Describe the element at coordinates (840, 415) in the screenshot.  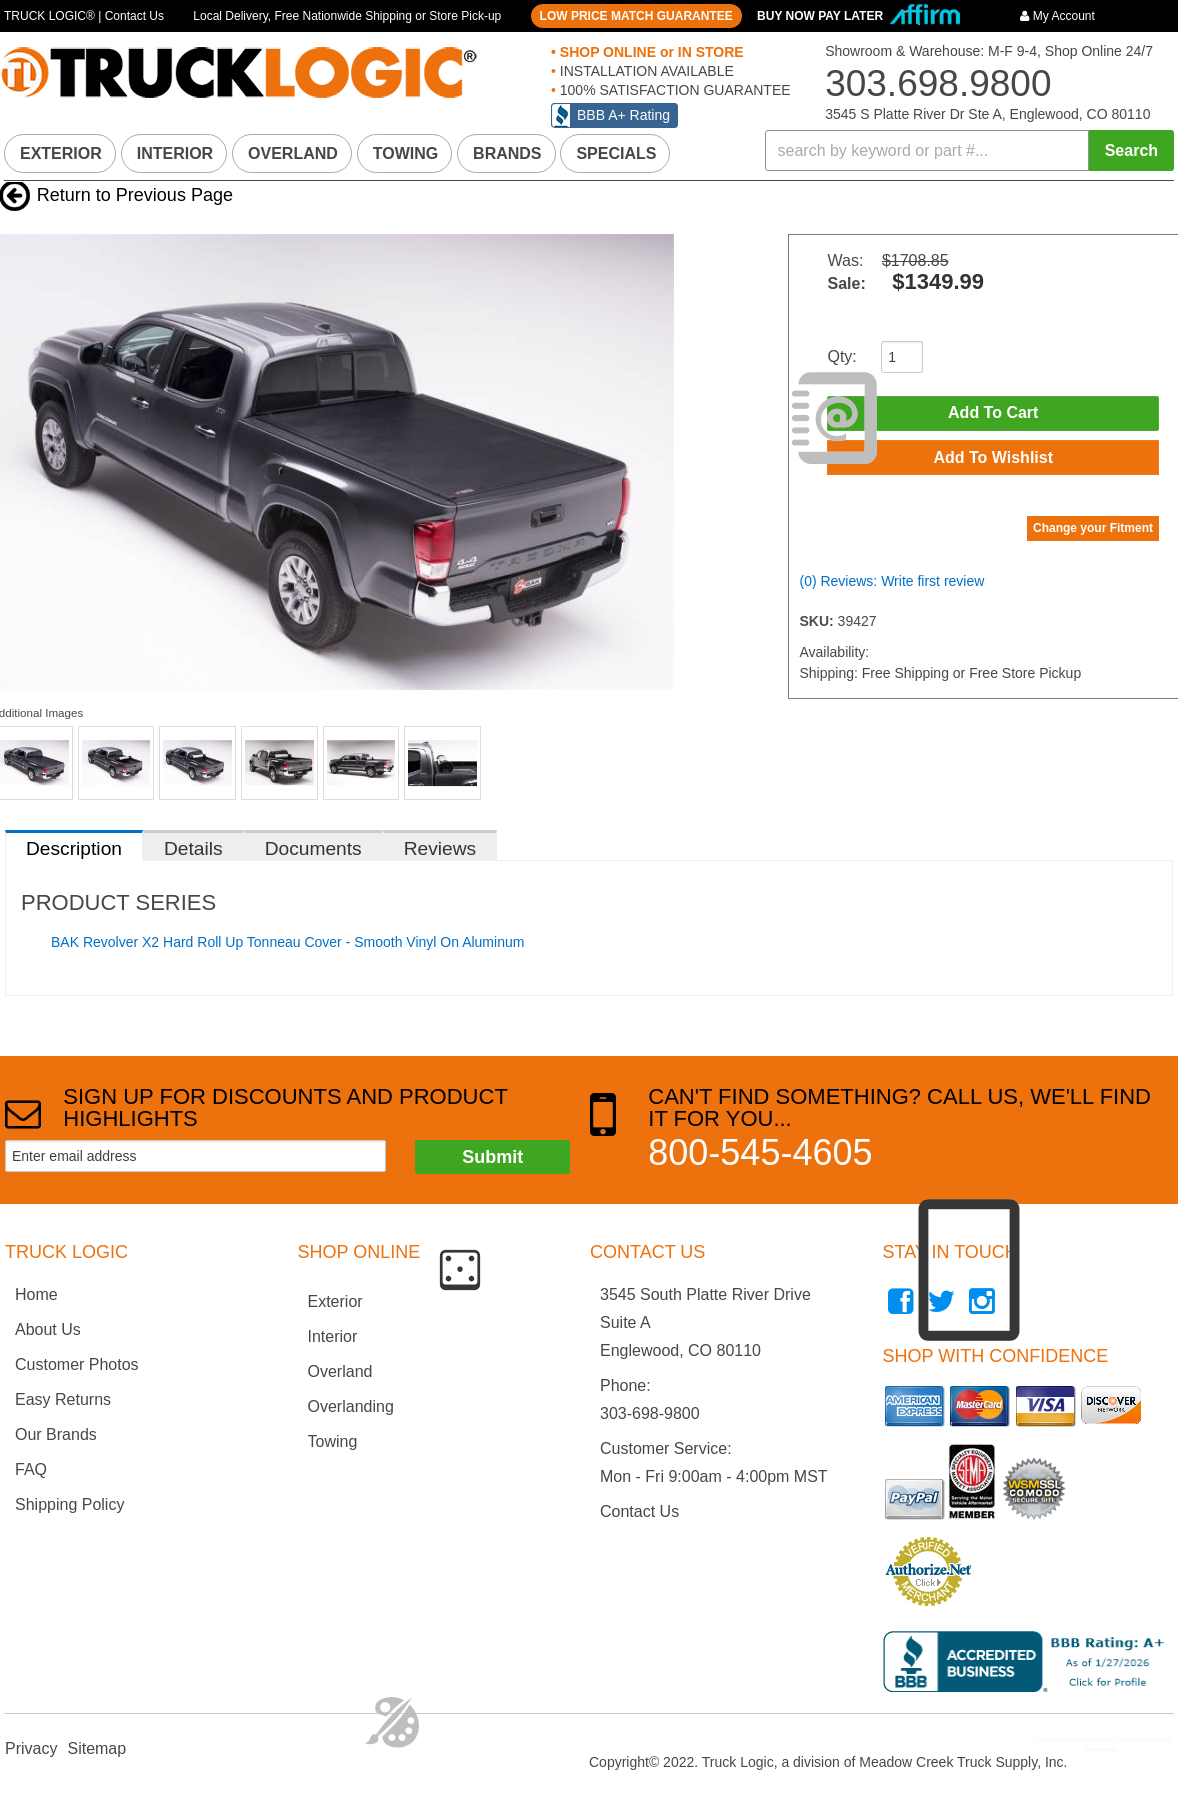
I see `open address book or contacts` at that location.